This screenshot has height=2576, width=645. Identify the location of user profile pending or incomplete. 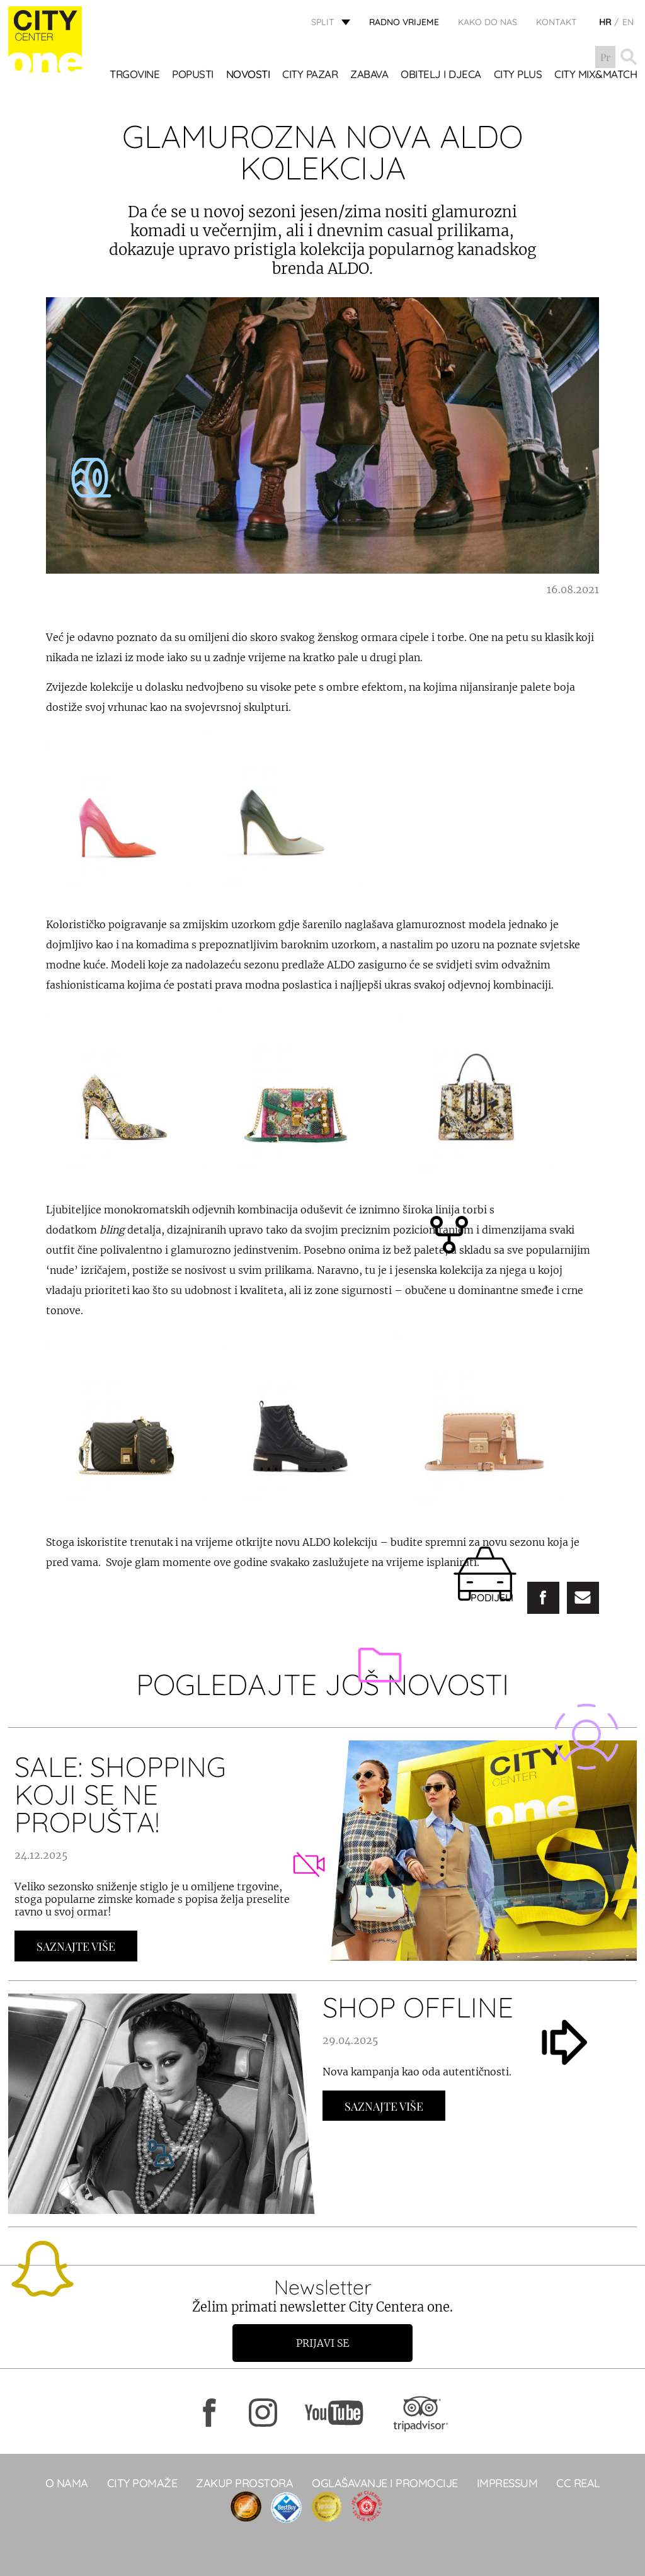
(586, 1737).